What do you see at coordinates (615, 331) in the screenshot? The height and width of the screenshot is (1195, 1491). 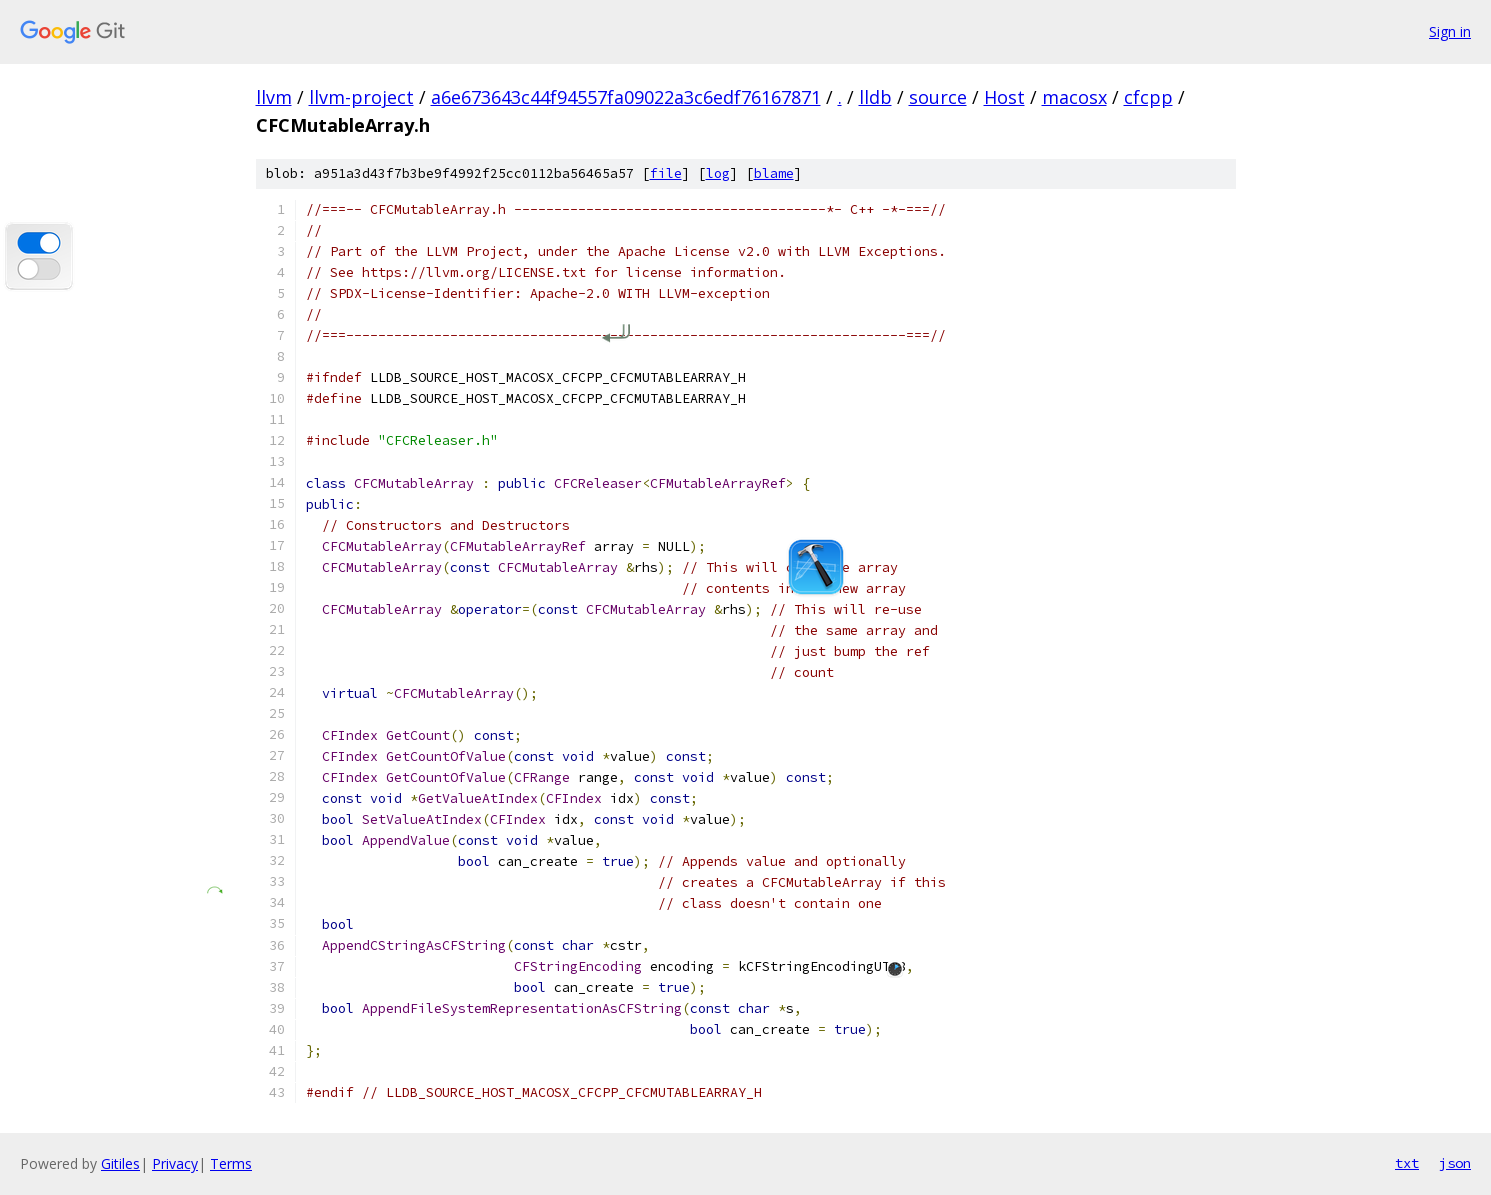 I see `reply to all recipients of an email` at bounding box center [615, 331].